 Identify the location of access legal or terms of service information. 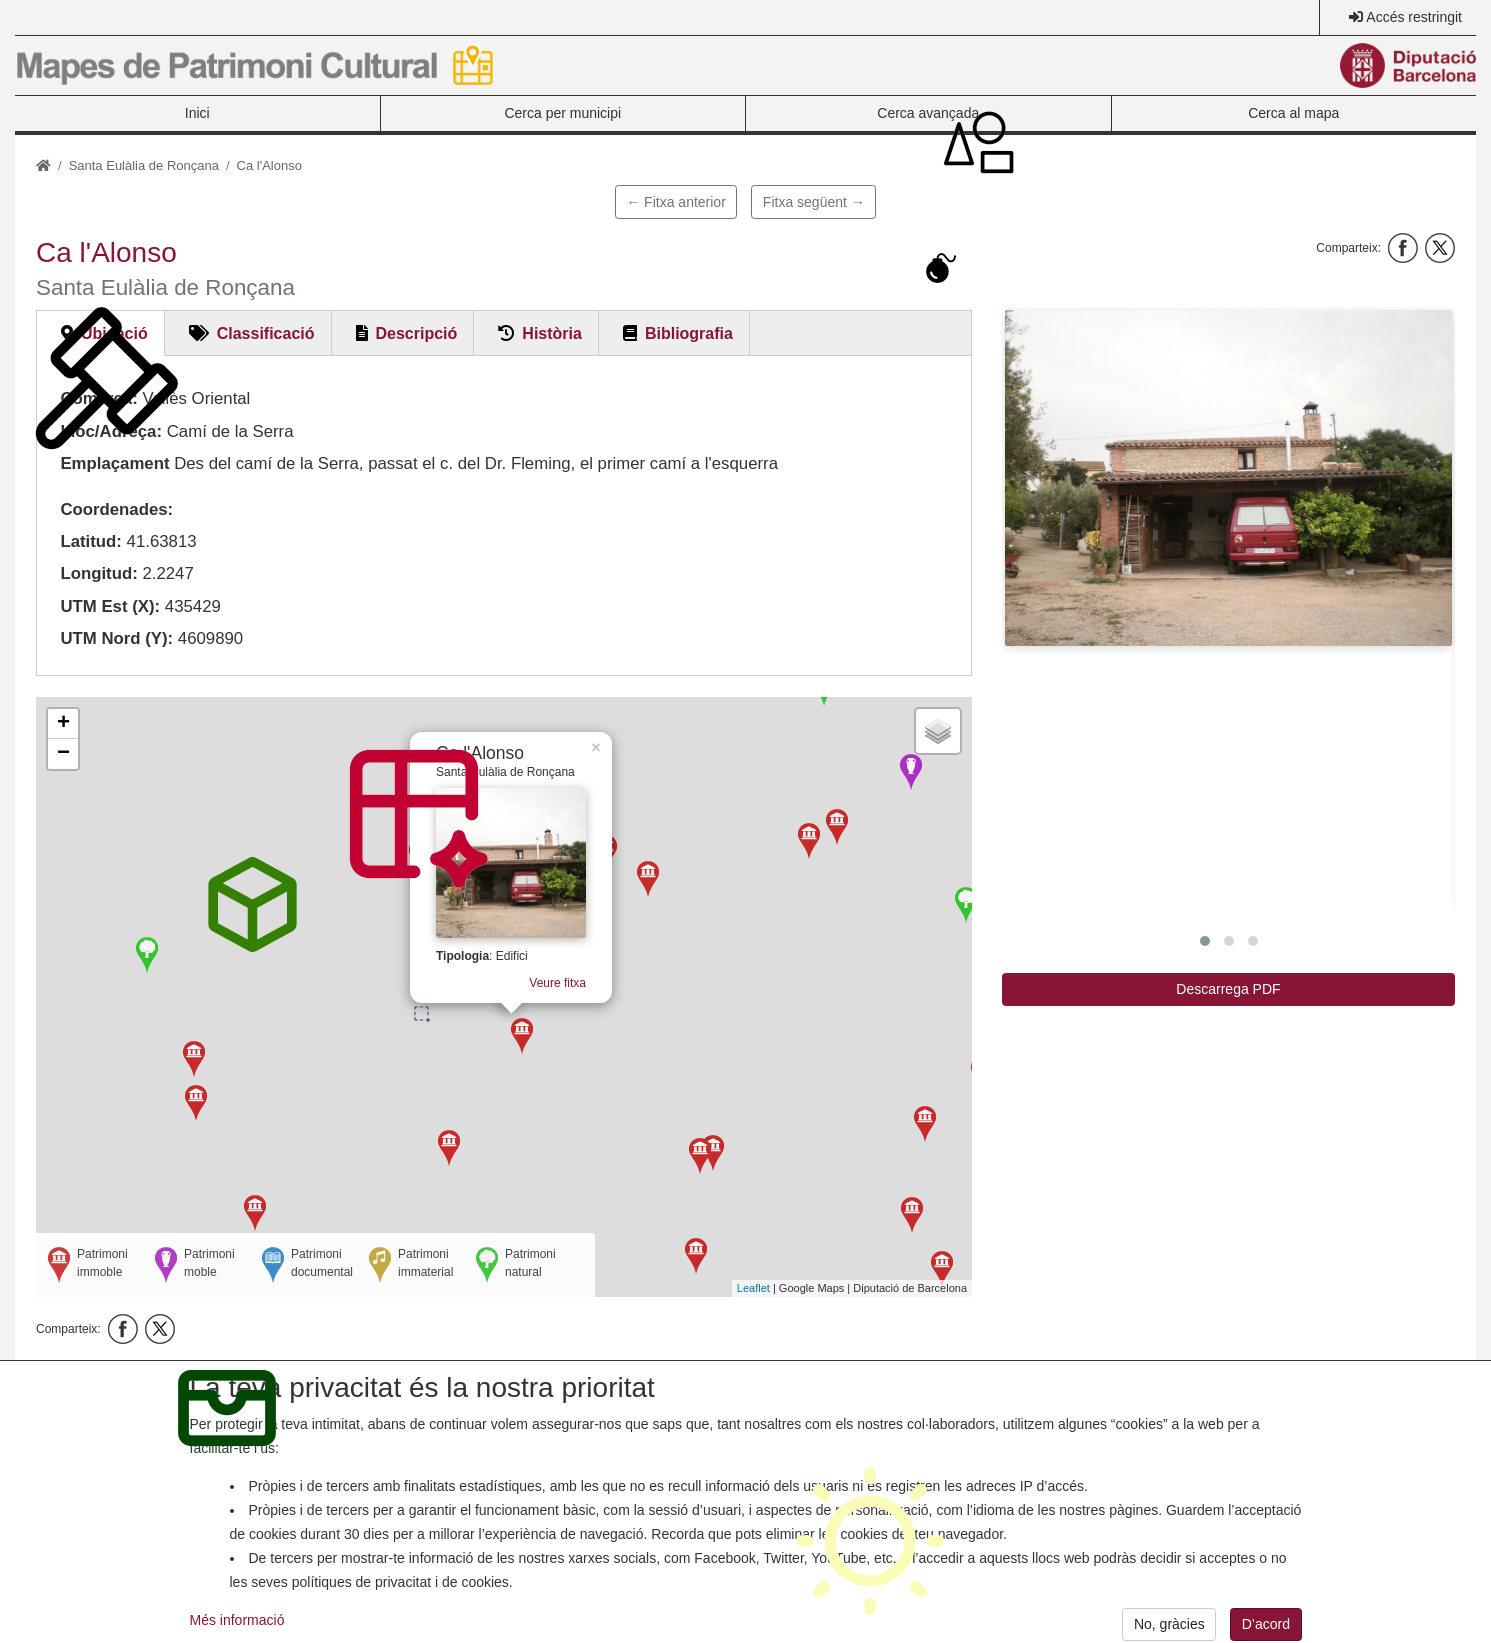
(101, 383).